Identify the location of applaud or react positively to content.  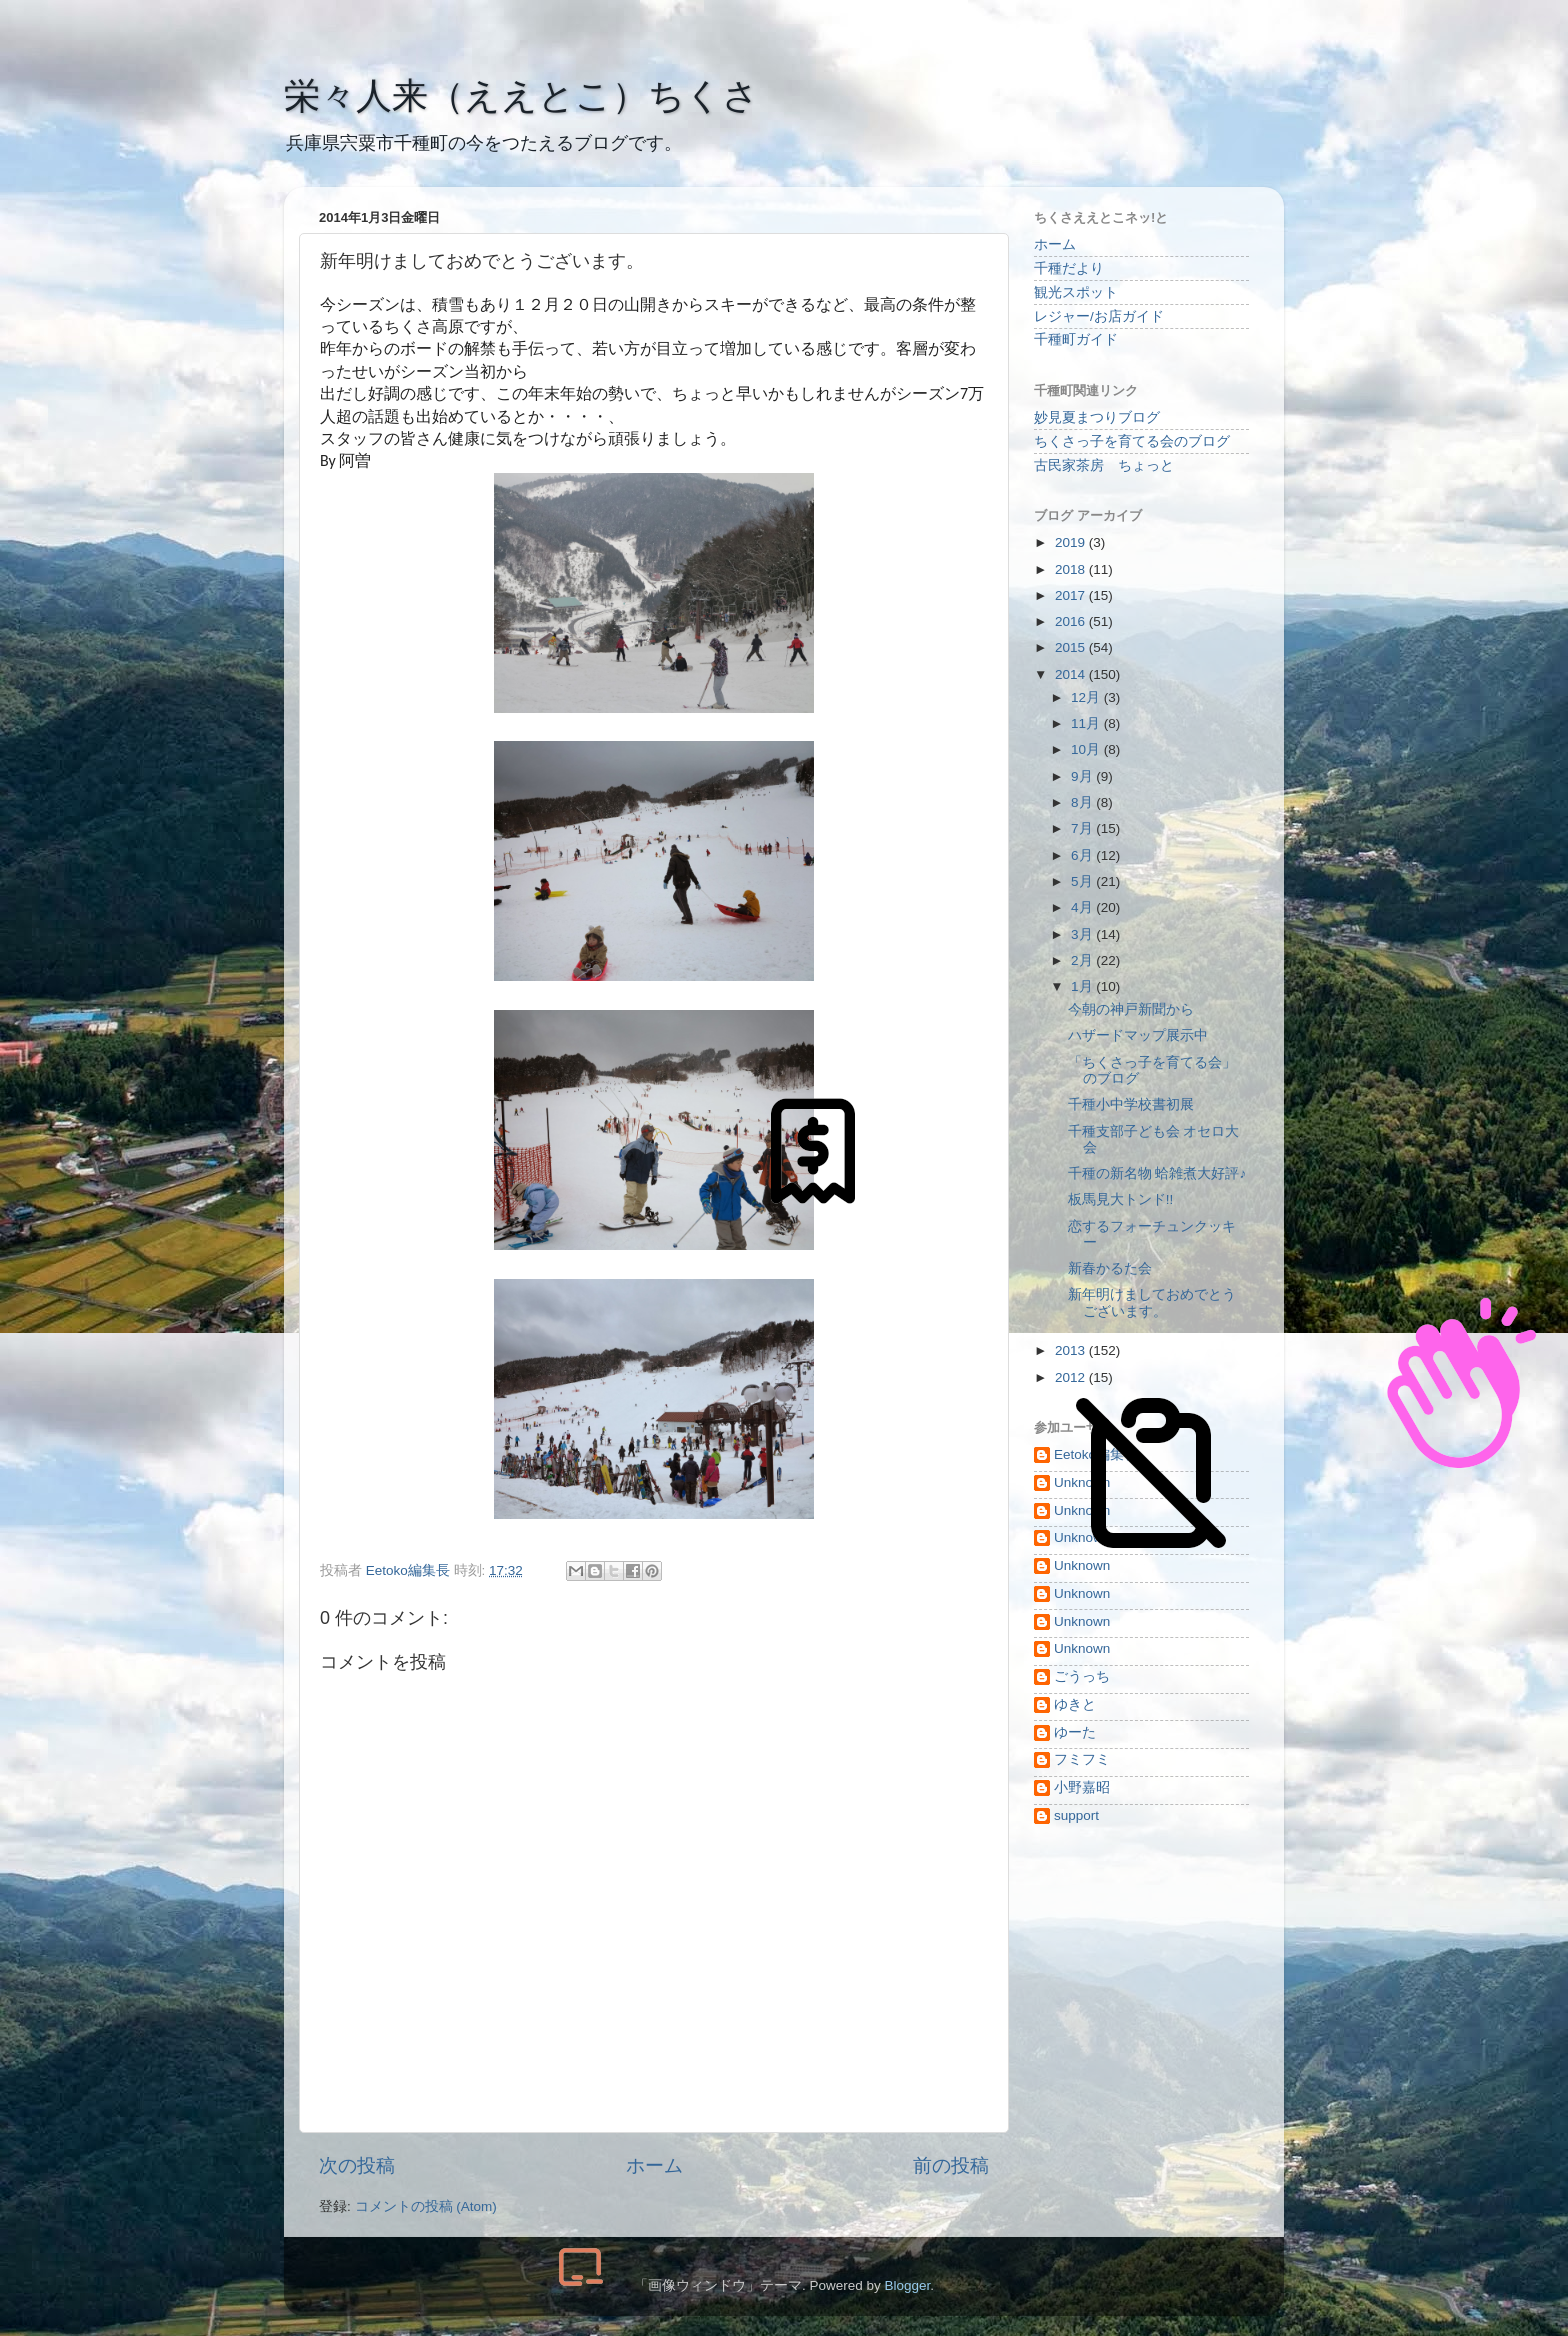
(1459, 1383).